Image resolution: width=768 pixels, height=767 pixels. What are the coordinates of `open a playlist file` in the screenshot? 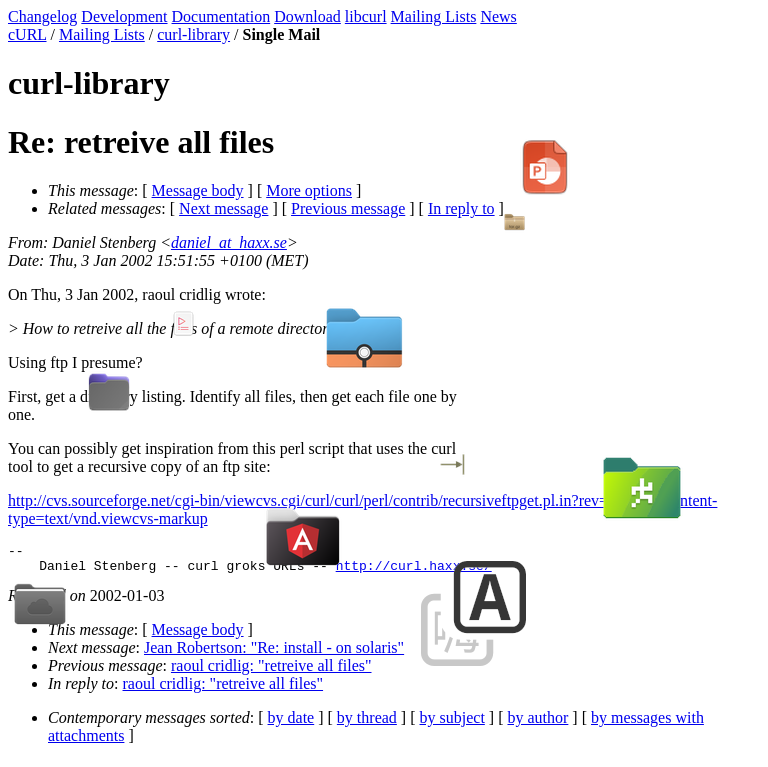 It's located at (183, 323).